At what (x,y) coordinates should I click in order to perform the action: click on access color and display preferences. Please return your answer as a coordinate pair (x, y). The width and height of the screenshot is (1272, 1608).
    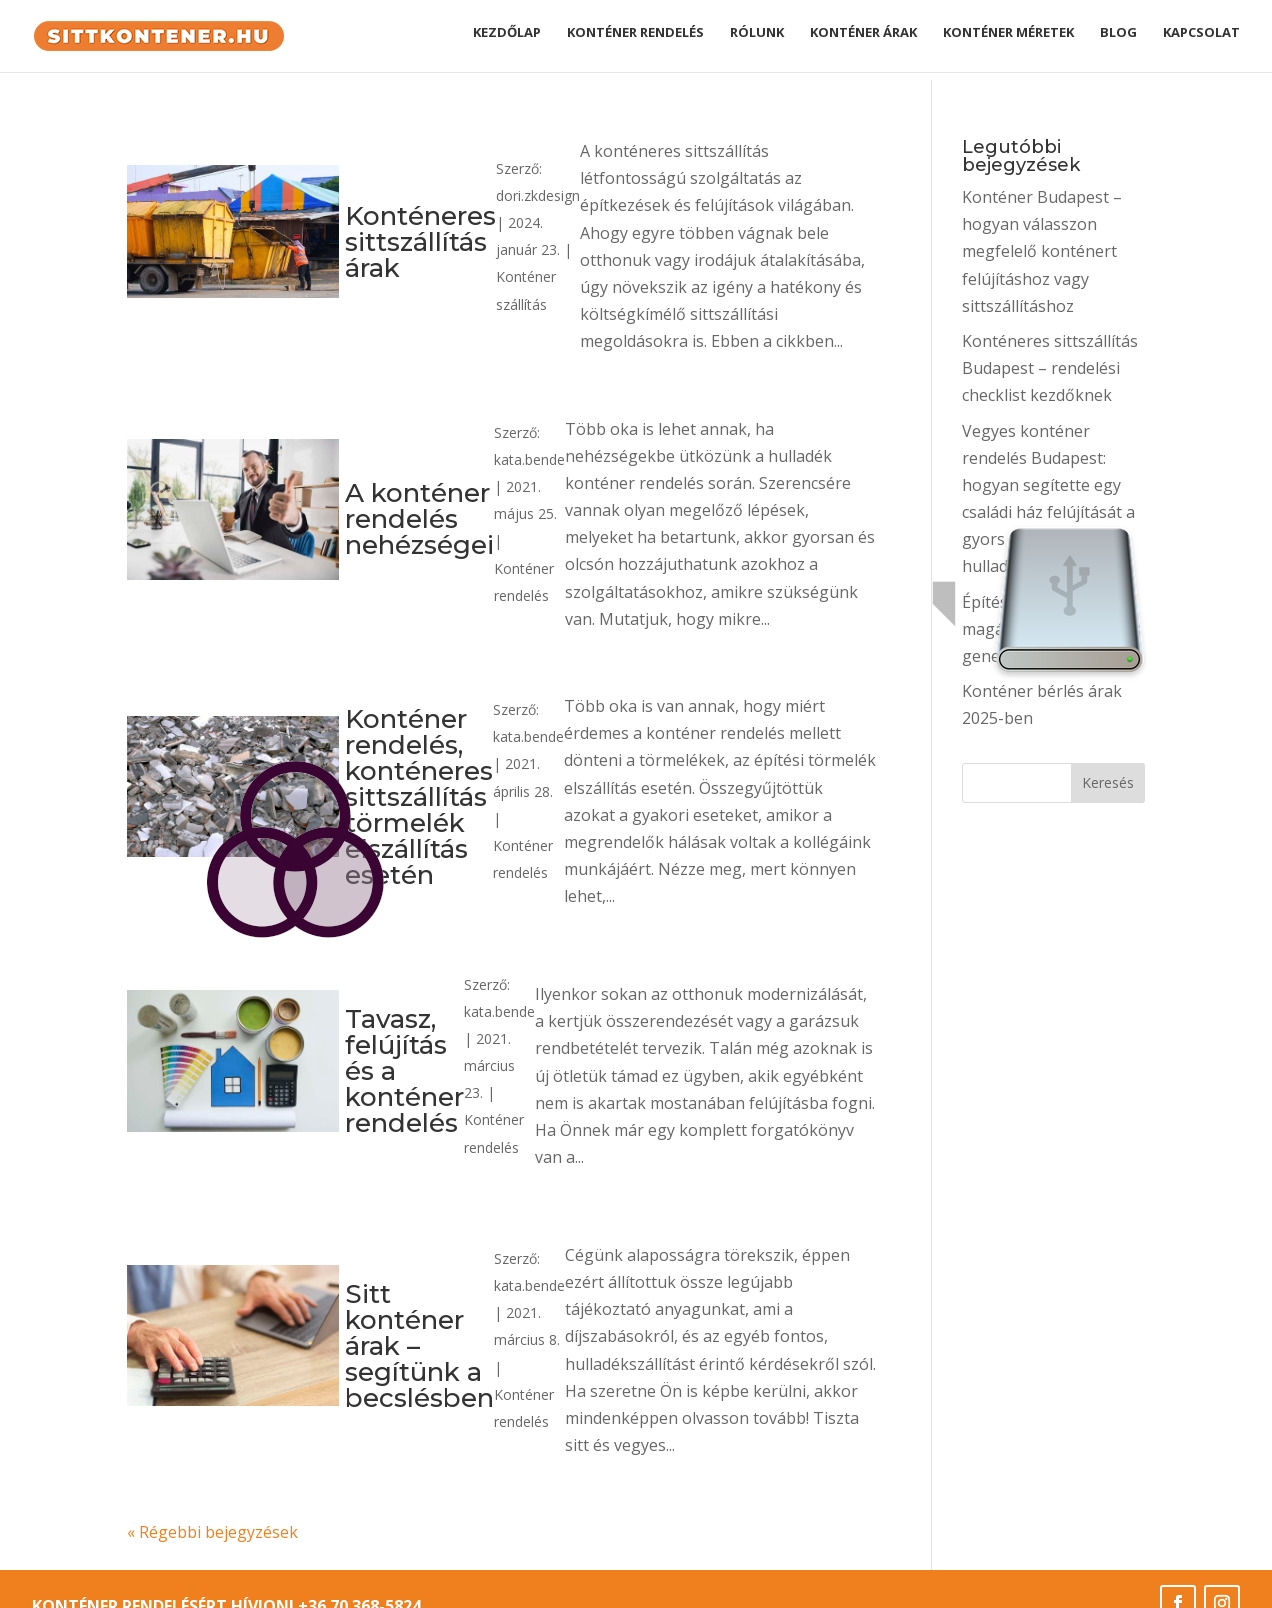
    Looking at the image, I should click on (295, 849).